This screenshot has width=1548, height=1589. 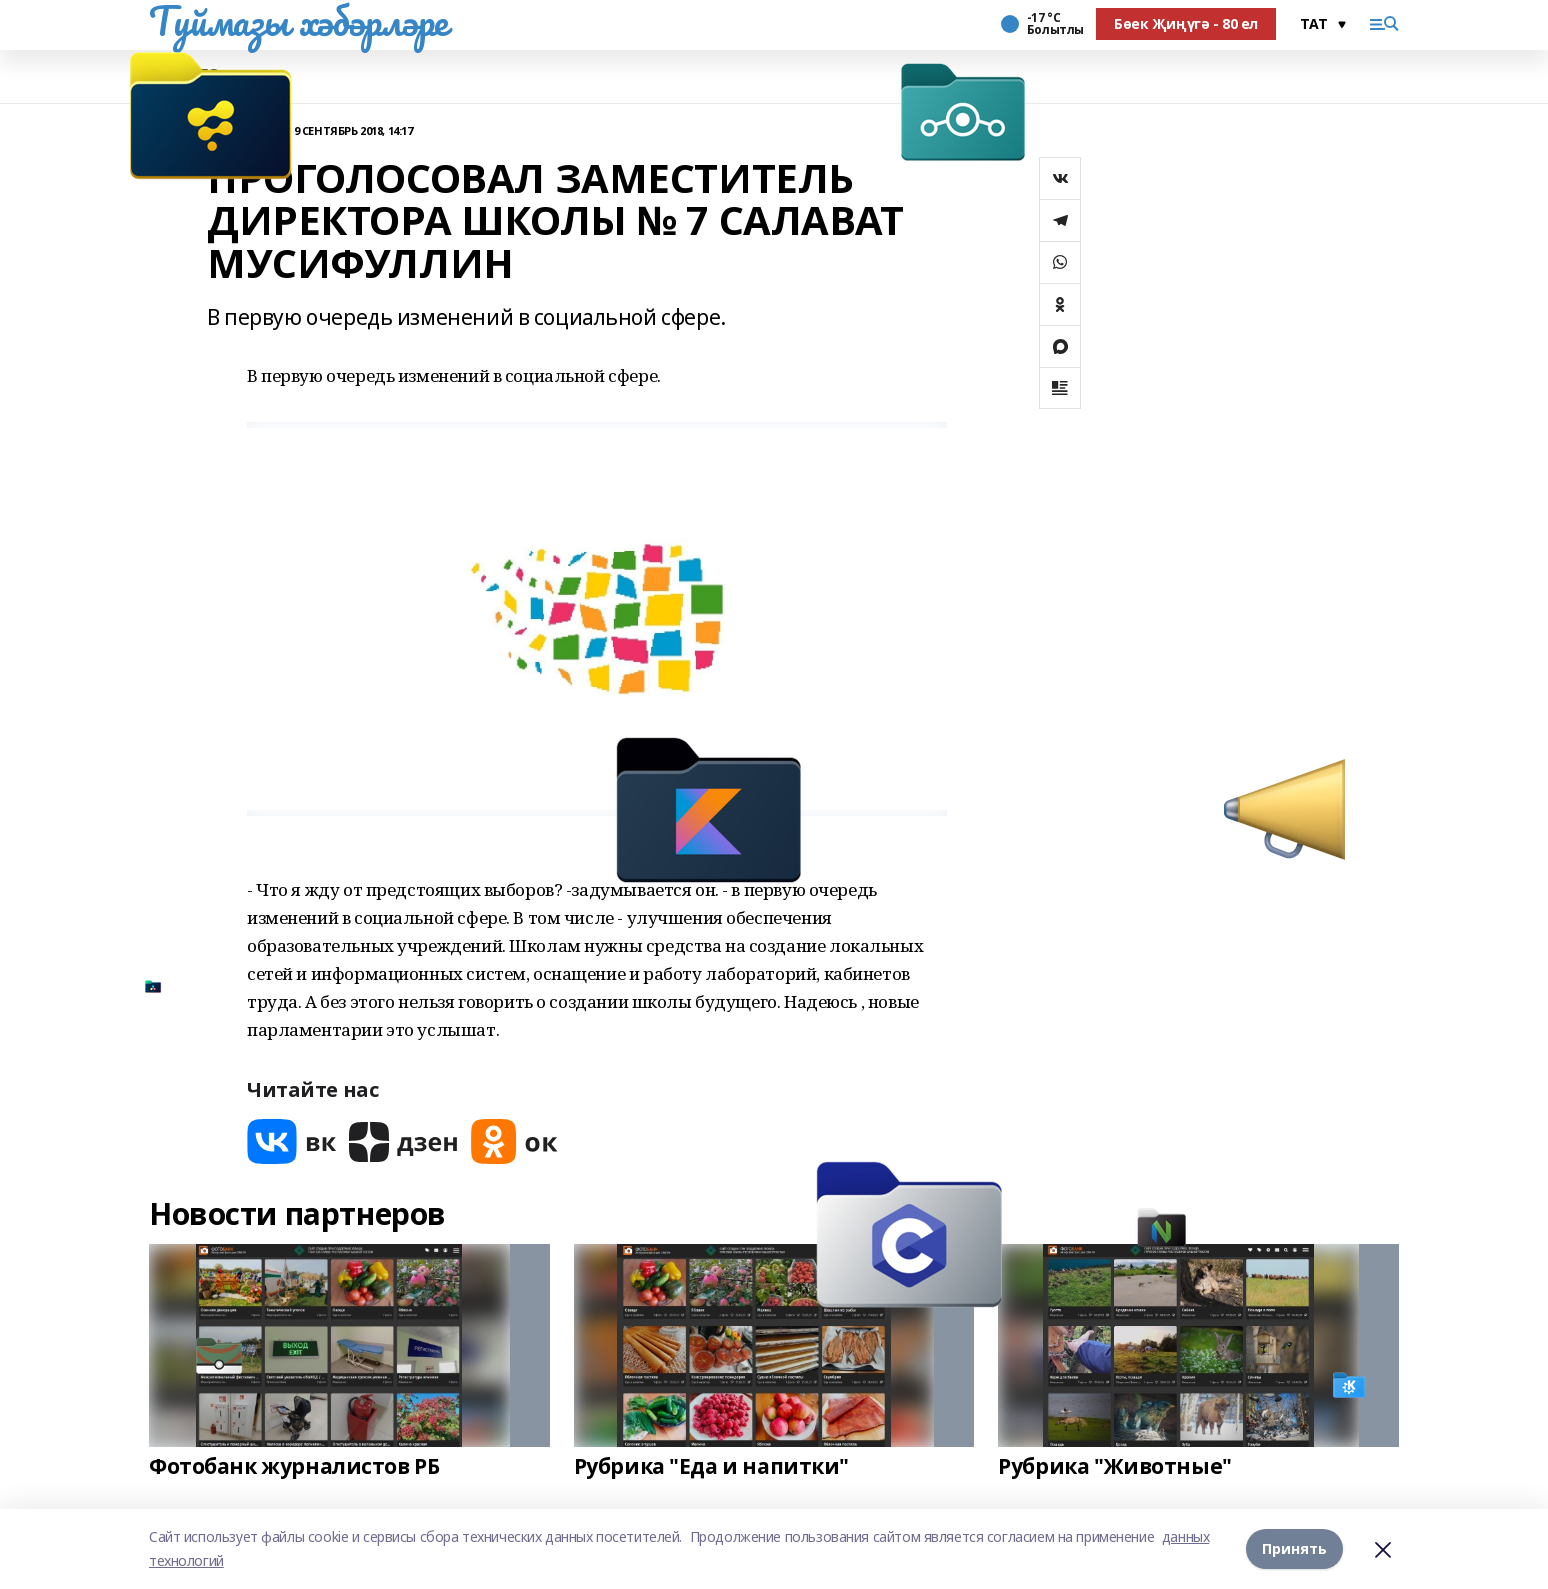 I want to click on access automator actions or workflows, so click(x=1286, y=808).